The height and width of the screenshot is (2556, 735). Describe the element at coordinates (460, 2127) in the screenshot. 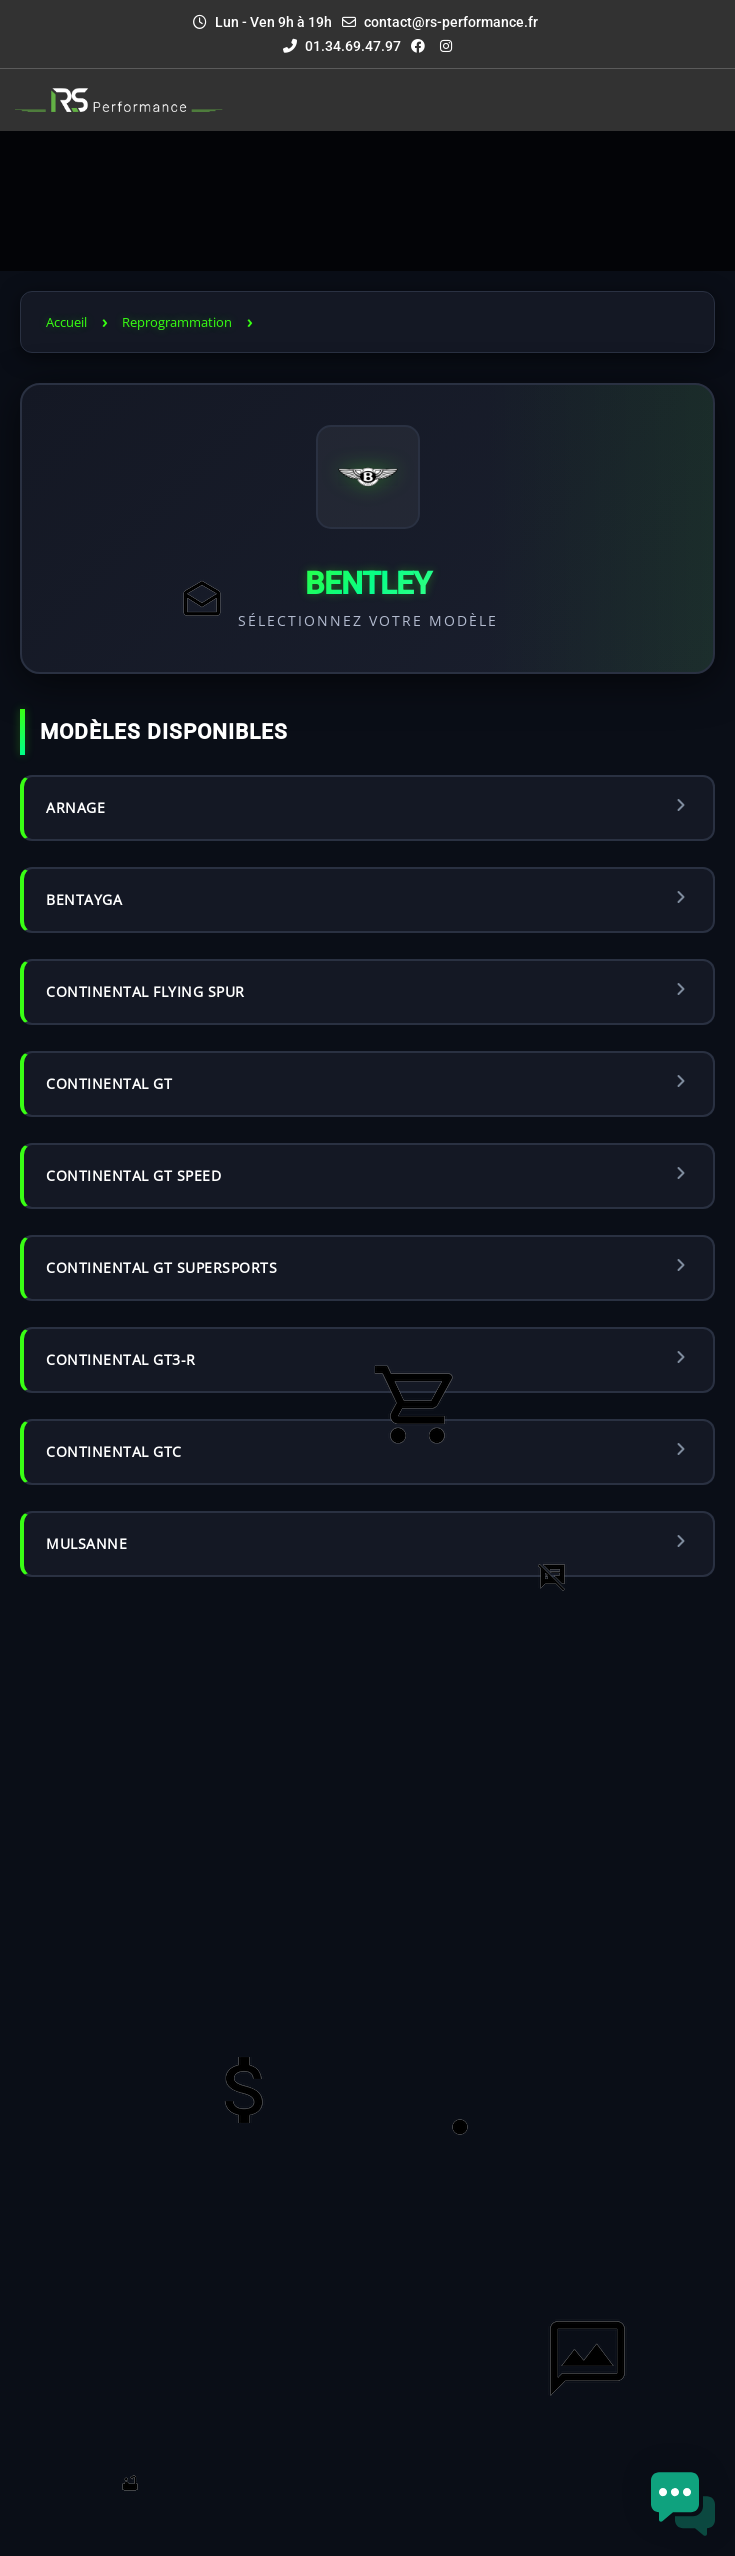

I see `indicates a filled or selected state` at that location.